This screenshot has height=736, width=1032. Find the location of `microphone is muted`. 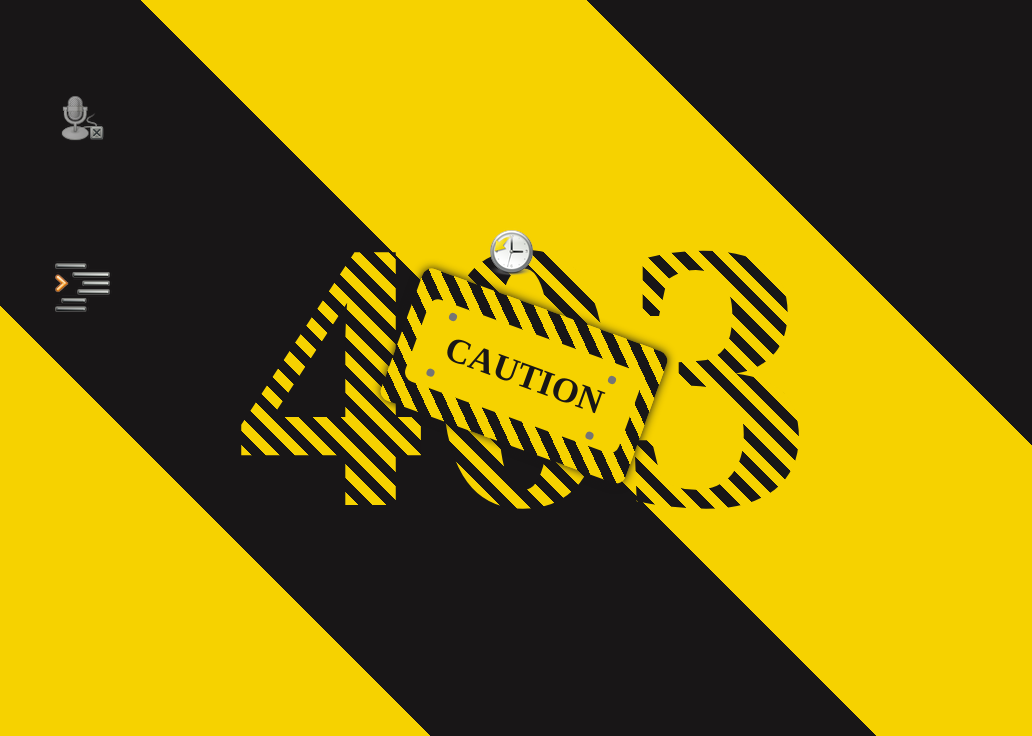

microphone is muted is located at coordinates (82, 118).